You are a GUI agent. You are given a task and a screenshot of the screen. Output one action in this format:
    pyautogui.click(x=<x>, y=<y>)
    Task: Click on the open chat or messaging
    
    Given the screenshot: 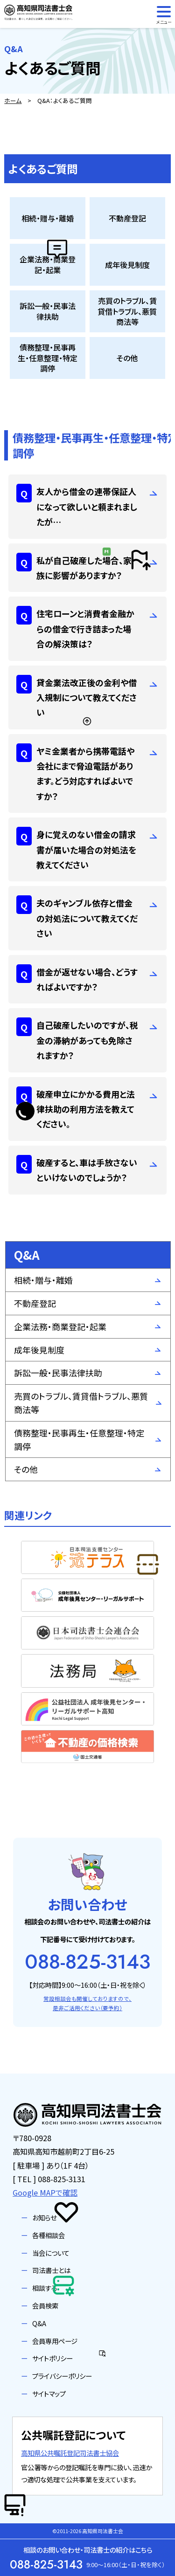 What is the action you would take?
    pyautogui.click(x=57, y=248)
    